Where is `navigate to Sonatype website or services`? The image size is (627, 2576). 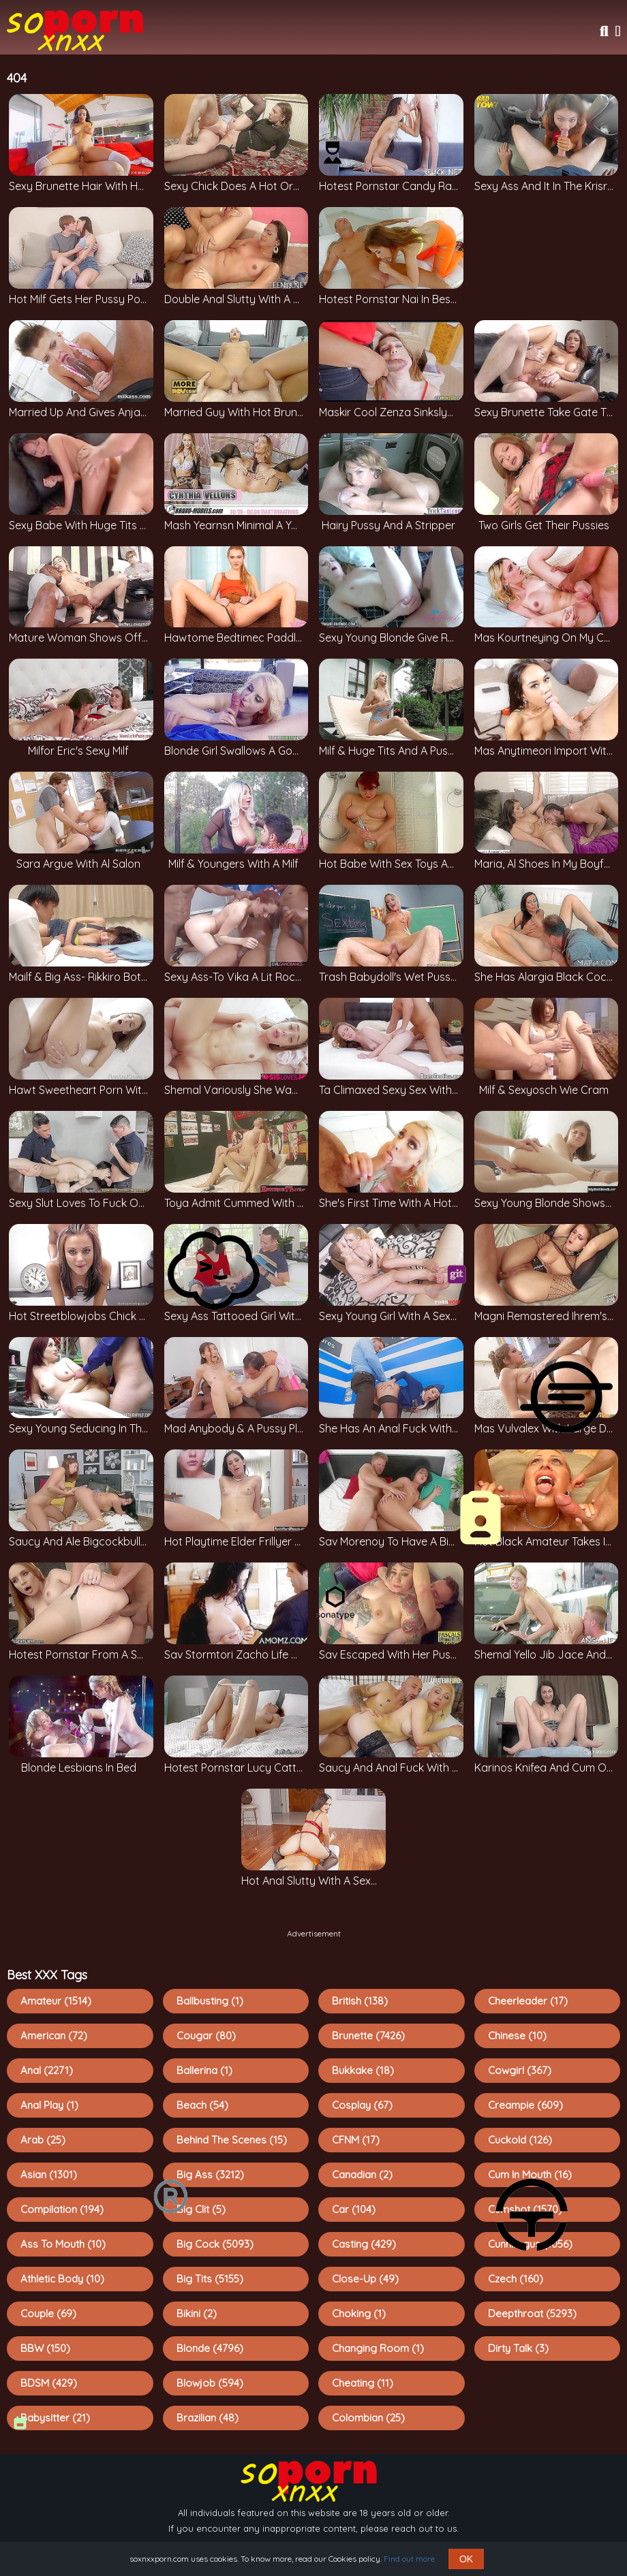
navigate to Sonatype website or services is located at coordinates (335, 1603).